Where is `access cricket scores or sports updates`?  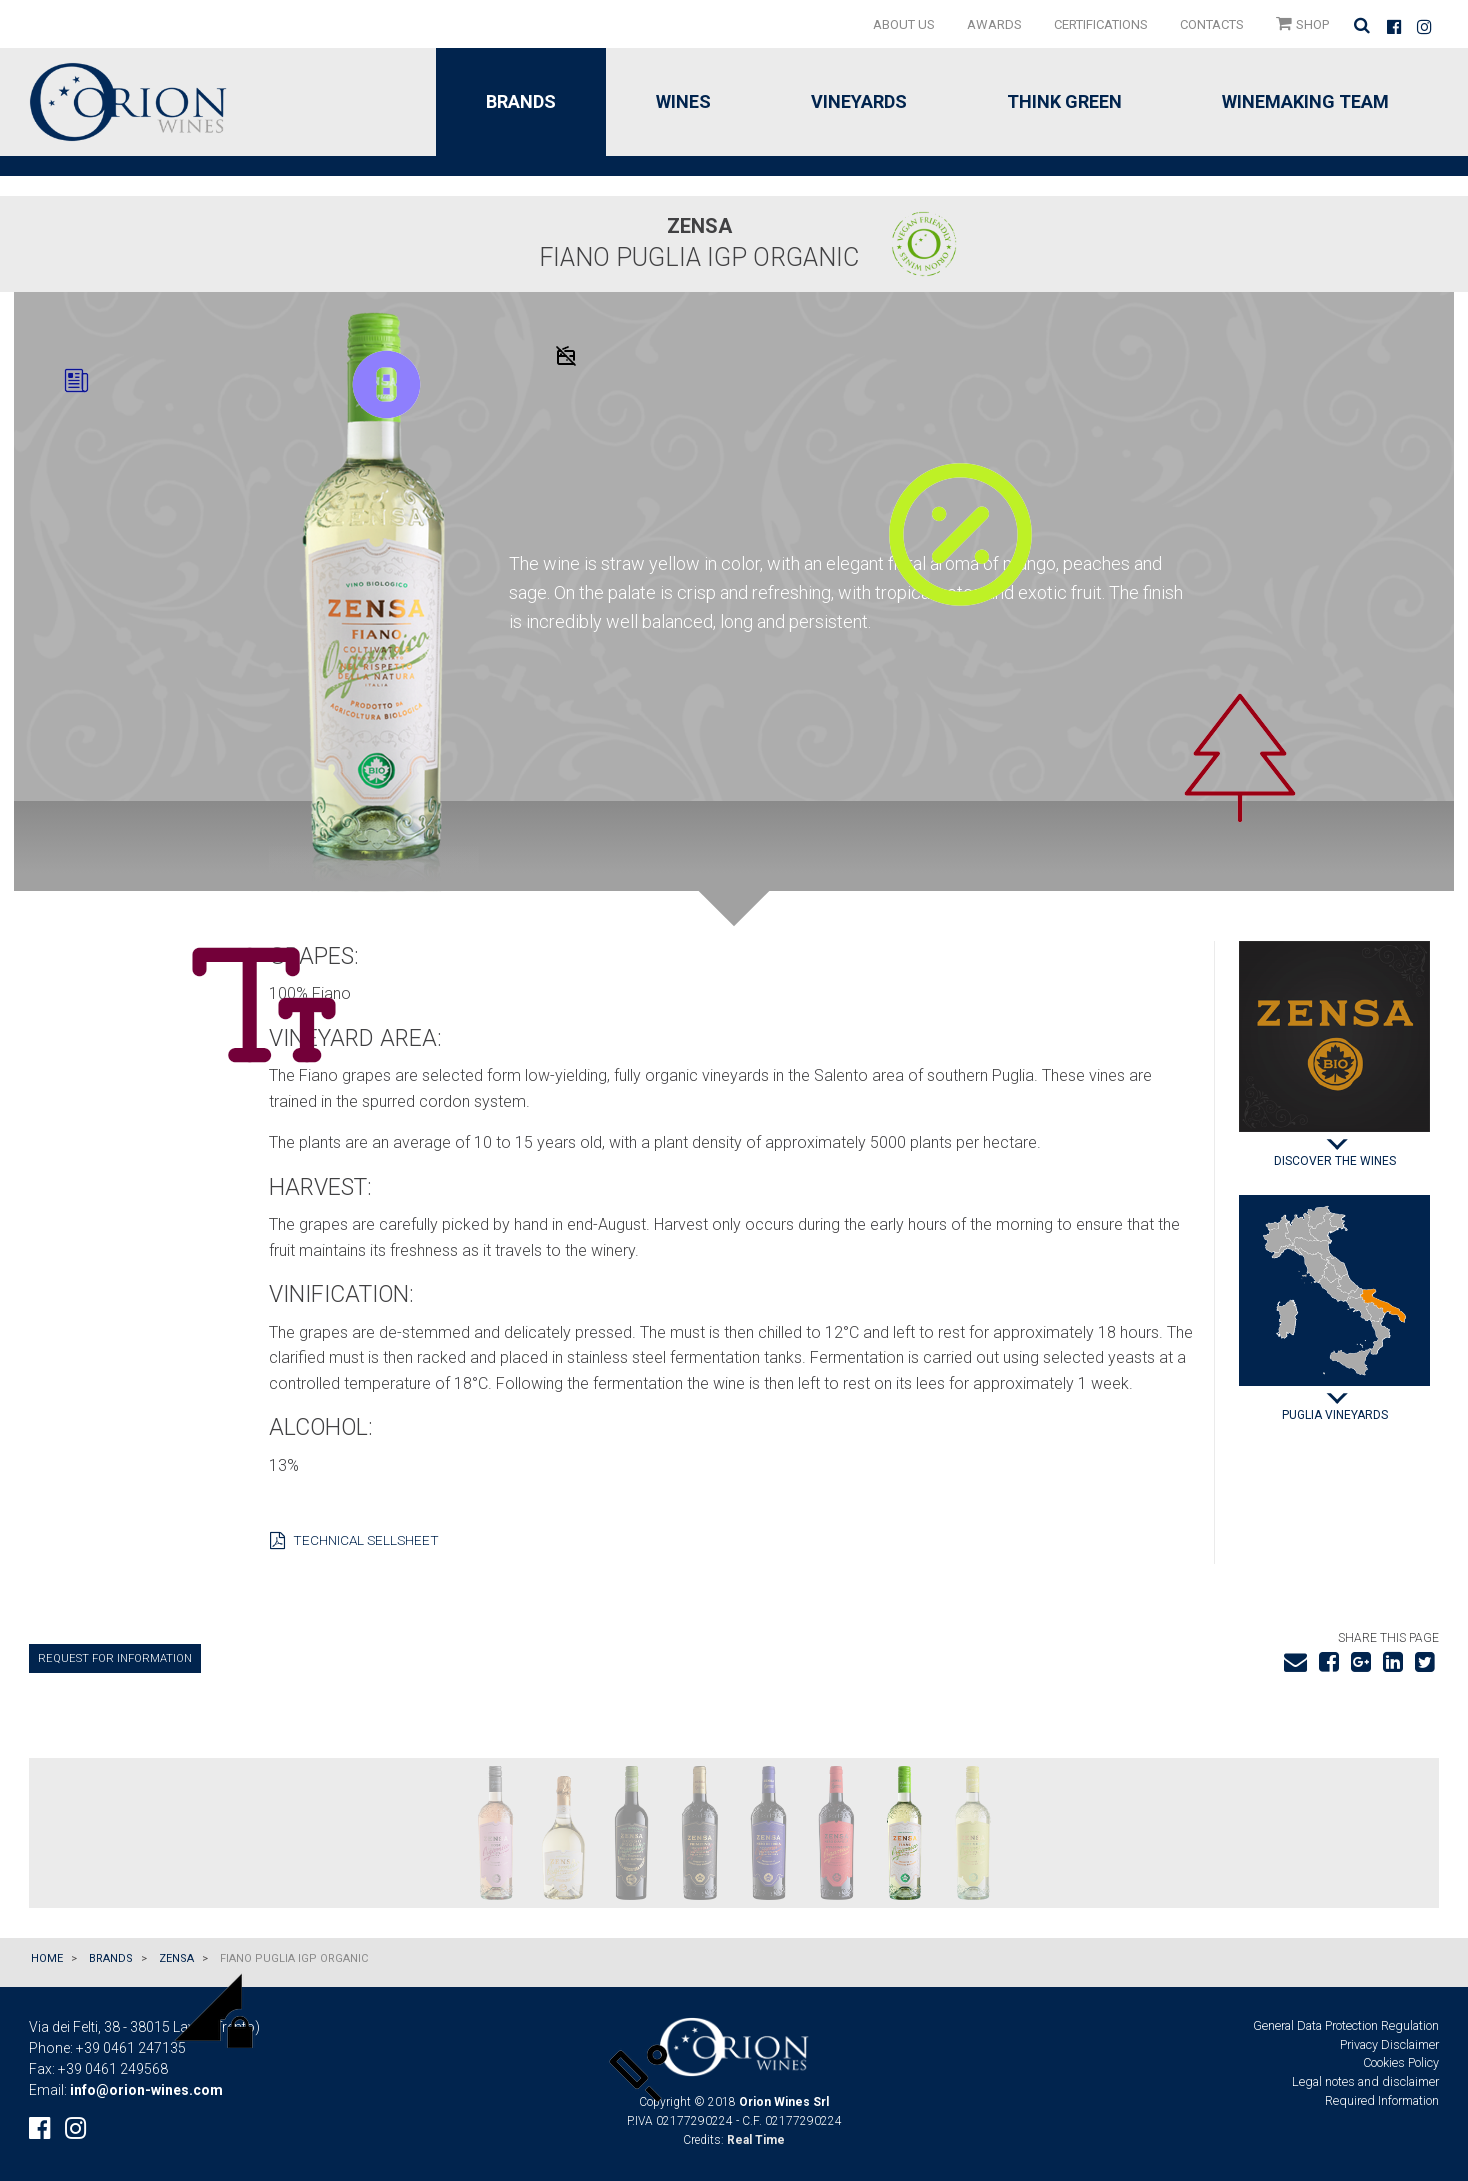
access cricket scores or sports updates is located at coordinates (638, 2073).